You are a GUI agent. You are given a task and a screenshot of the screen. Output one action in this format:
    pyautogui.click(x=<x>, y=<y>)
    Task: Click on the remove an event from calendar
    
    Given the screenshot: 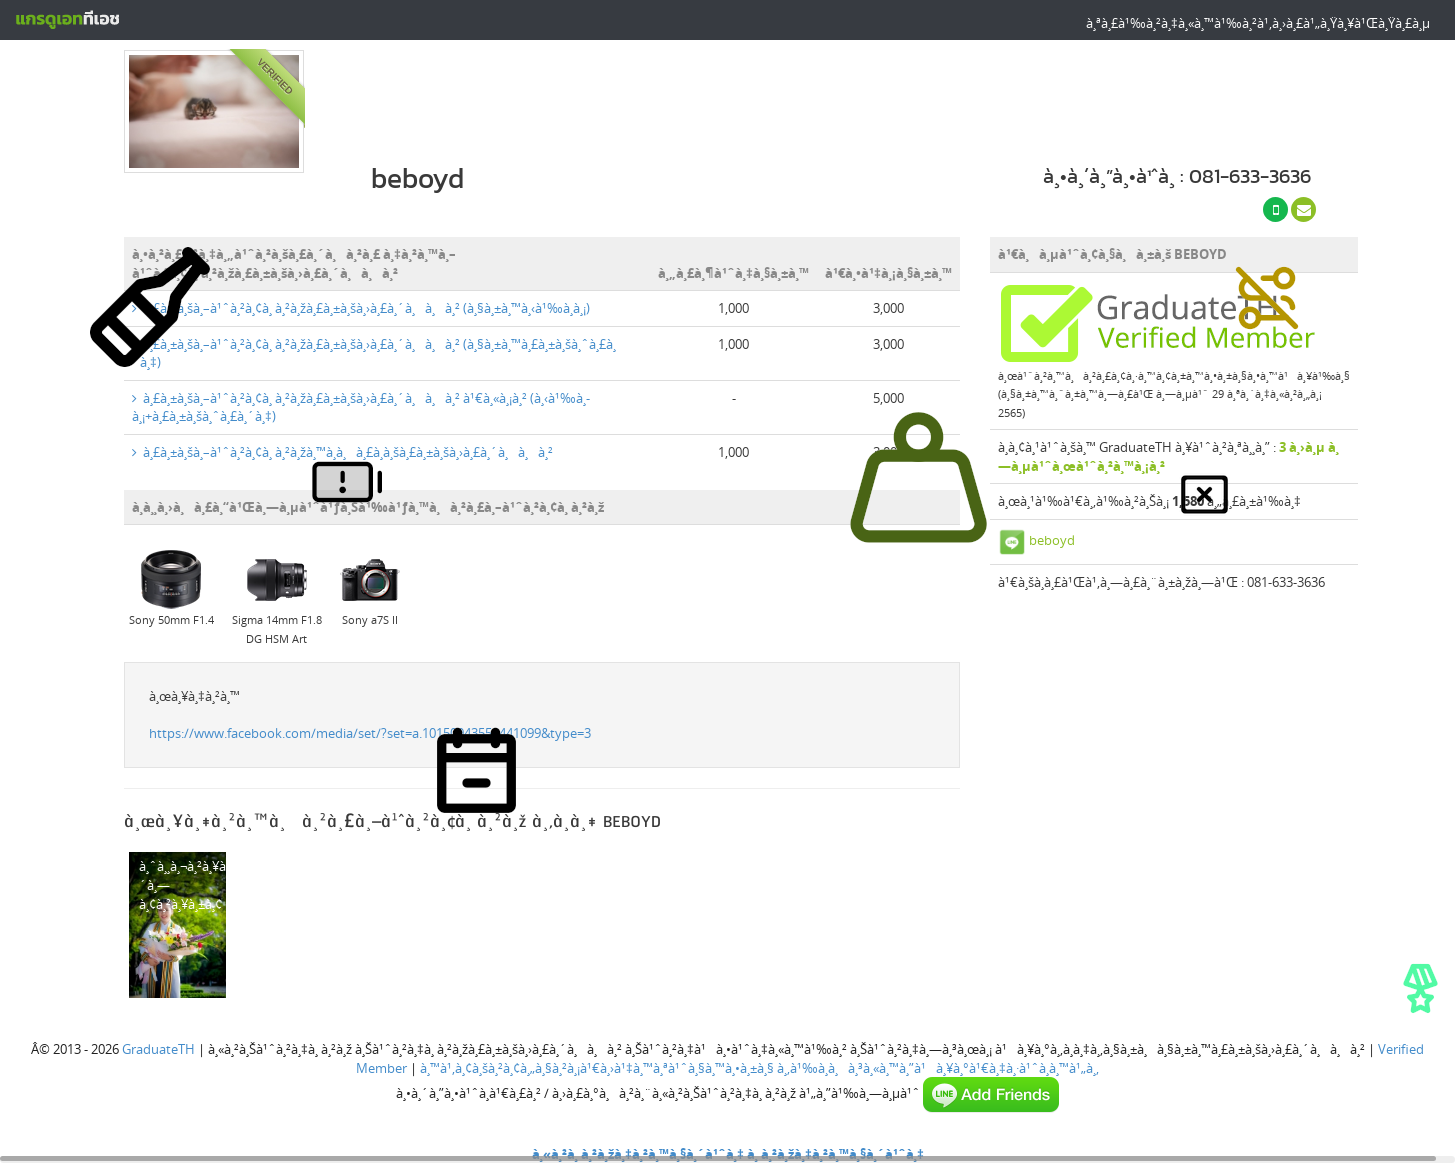 What is the action you would take?
    pyautogui.click(x=476, y=773)
    